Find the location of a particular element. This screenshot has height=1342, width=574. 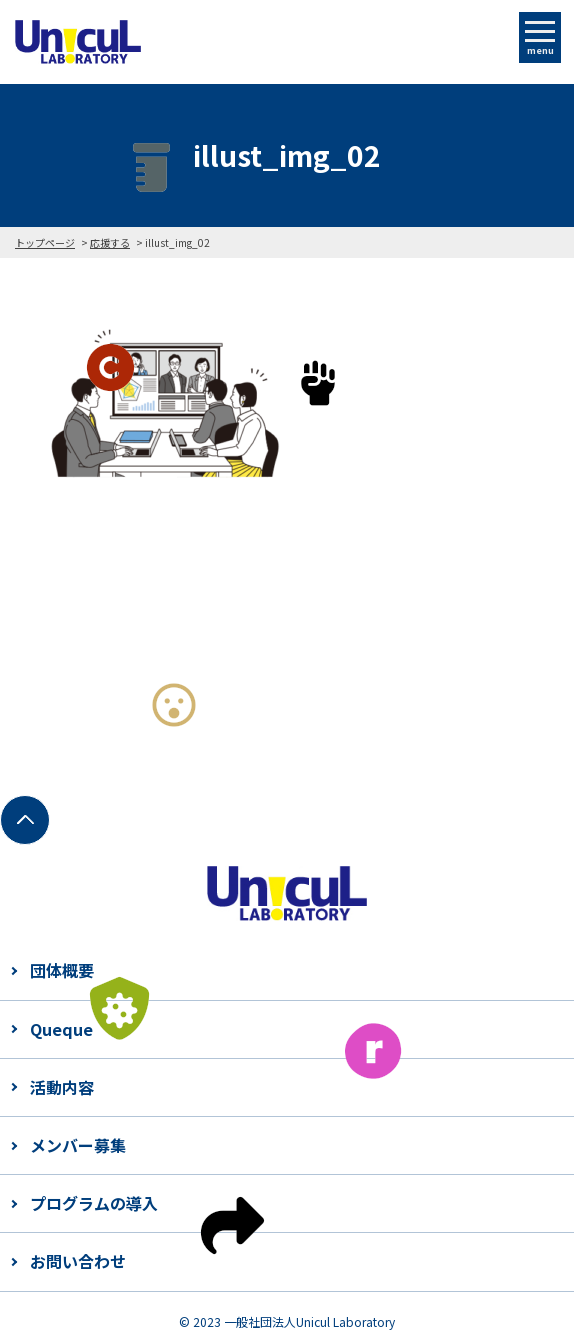

surprised or shocked reaction emoji is located at coordinates (174, 705).